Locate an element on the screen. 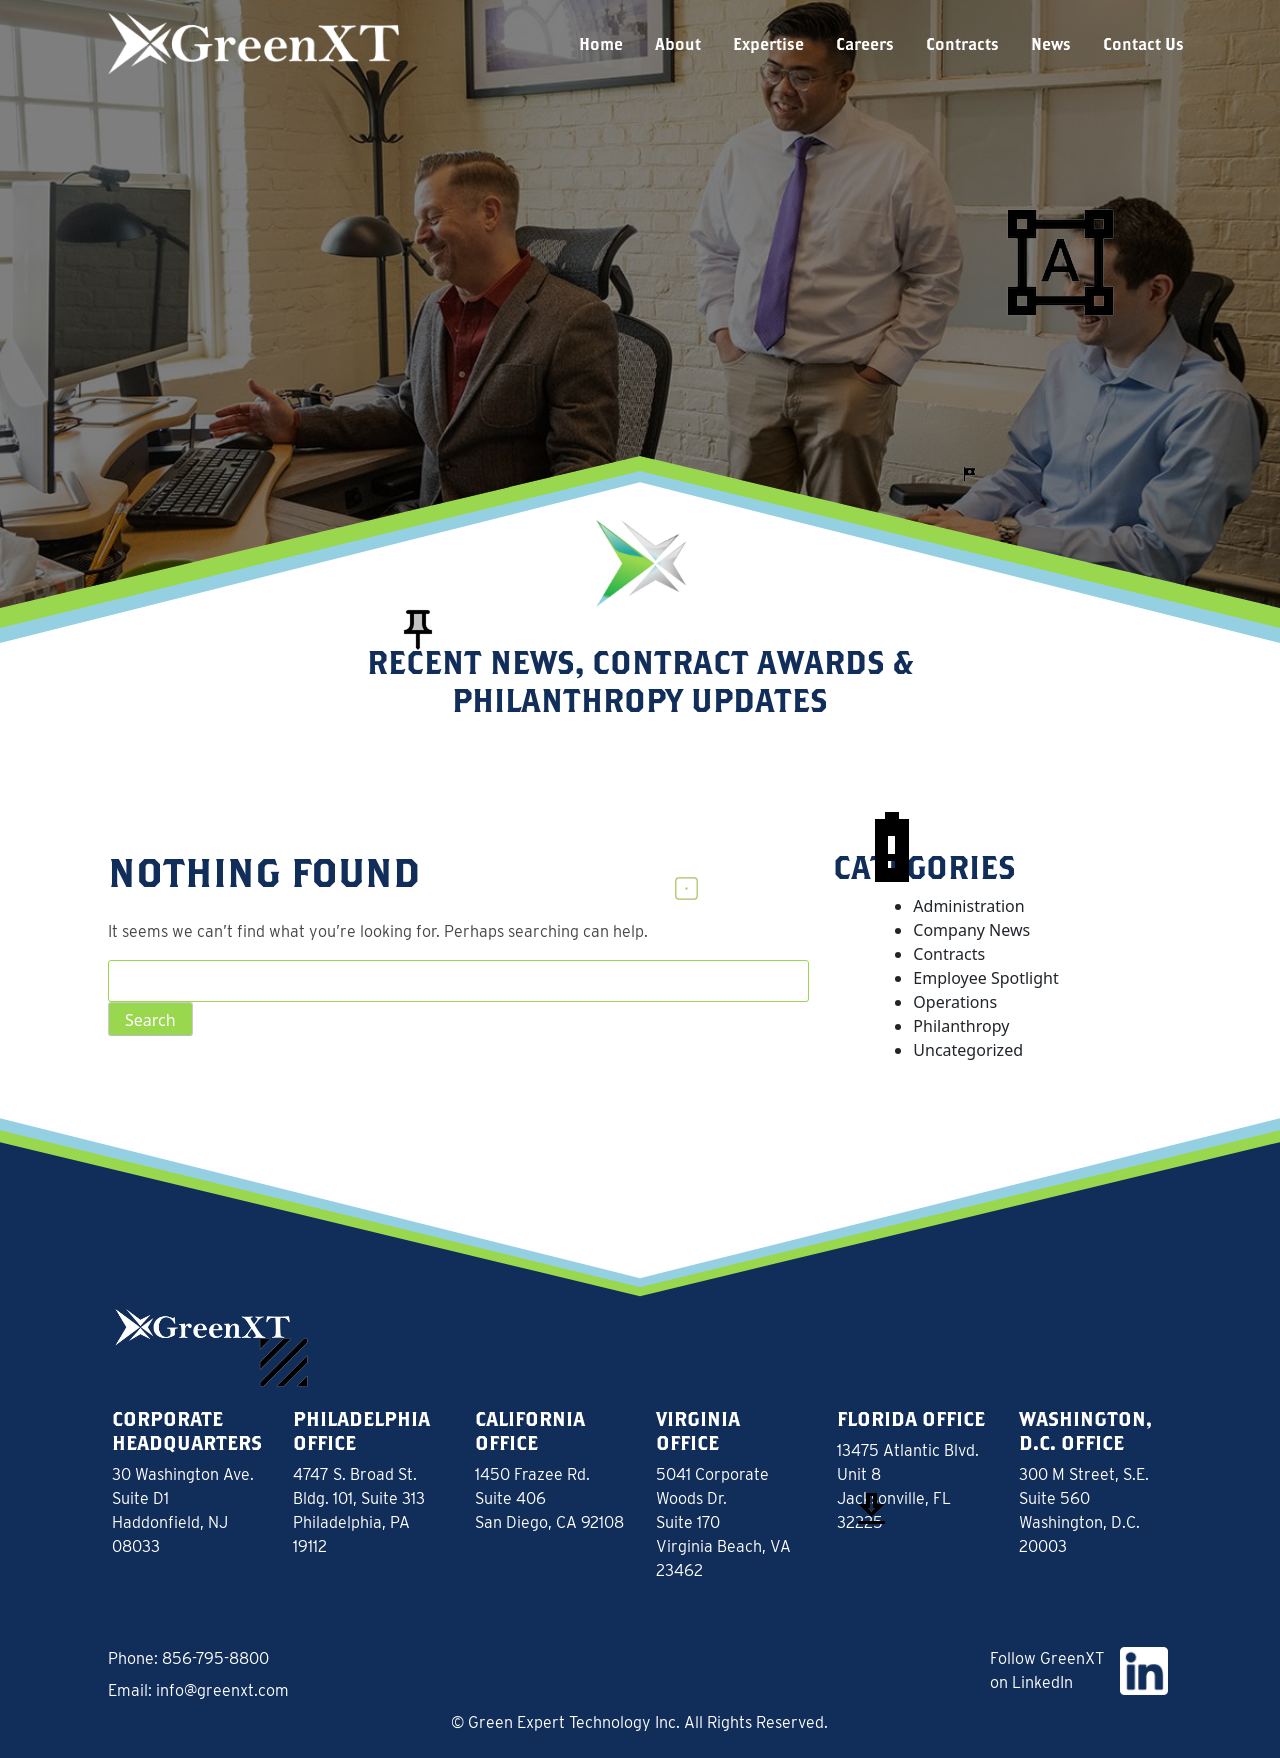  indicates a roll result of one on a dice is located at coordinates (686, 888).